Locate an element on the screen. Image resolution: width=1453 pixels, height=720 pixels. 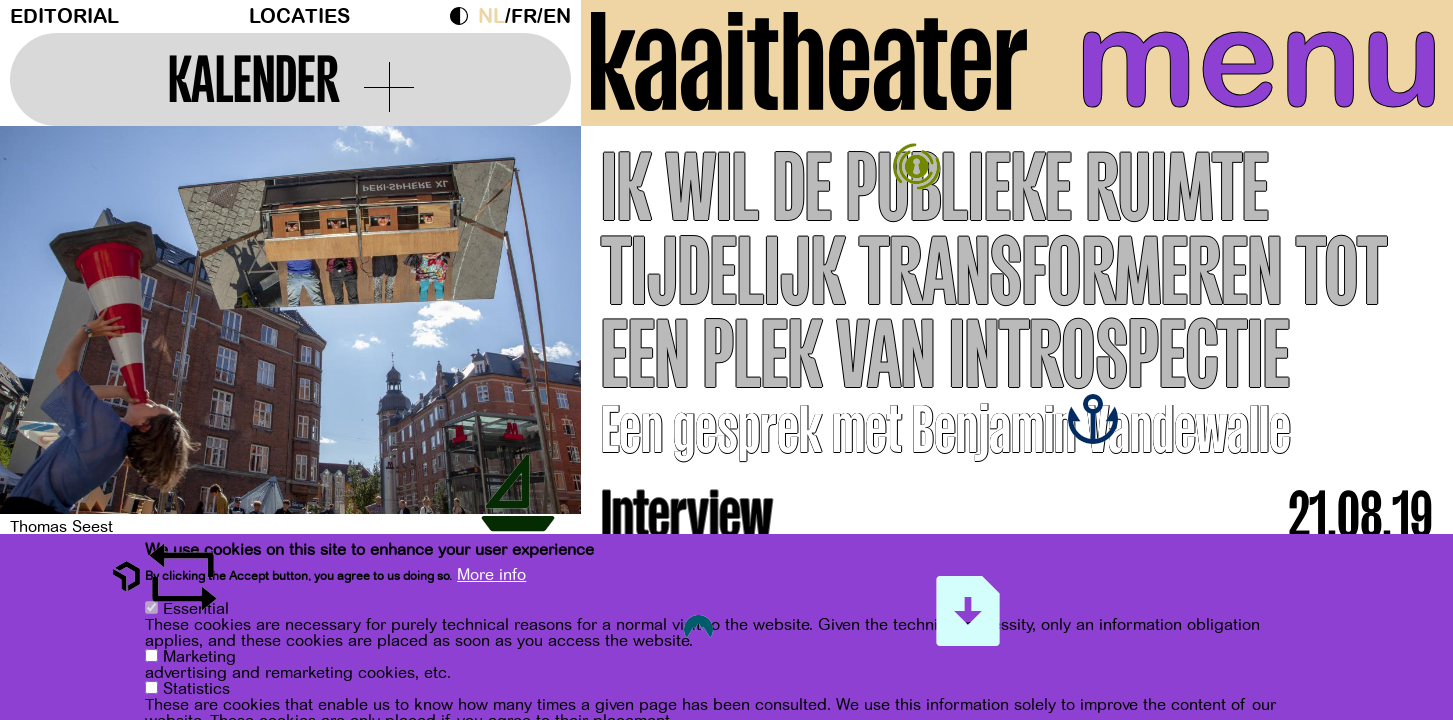
access marina or harbor locations is located at coordinates (1093, 419).